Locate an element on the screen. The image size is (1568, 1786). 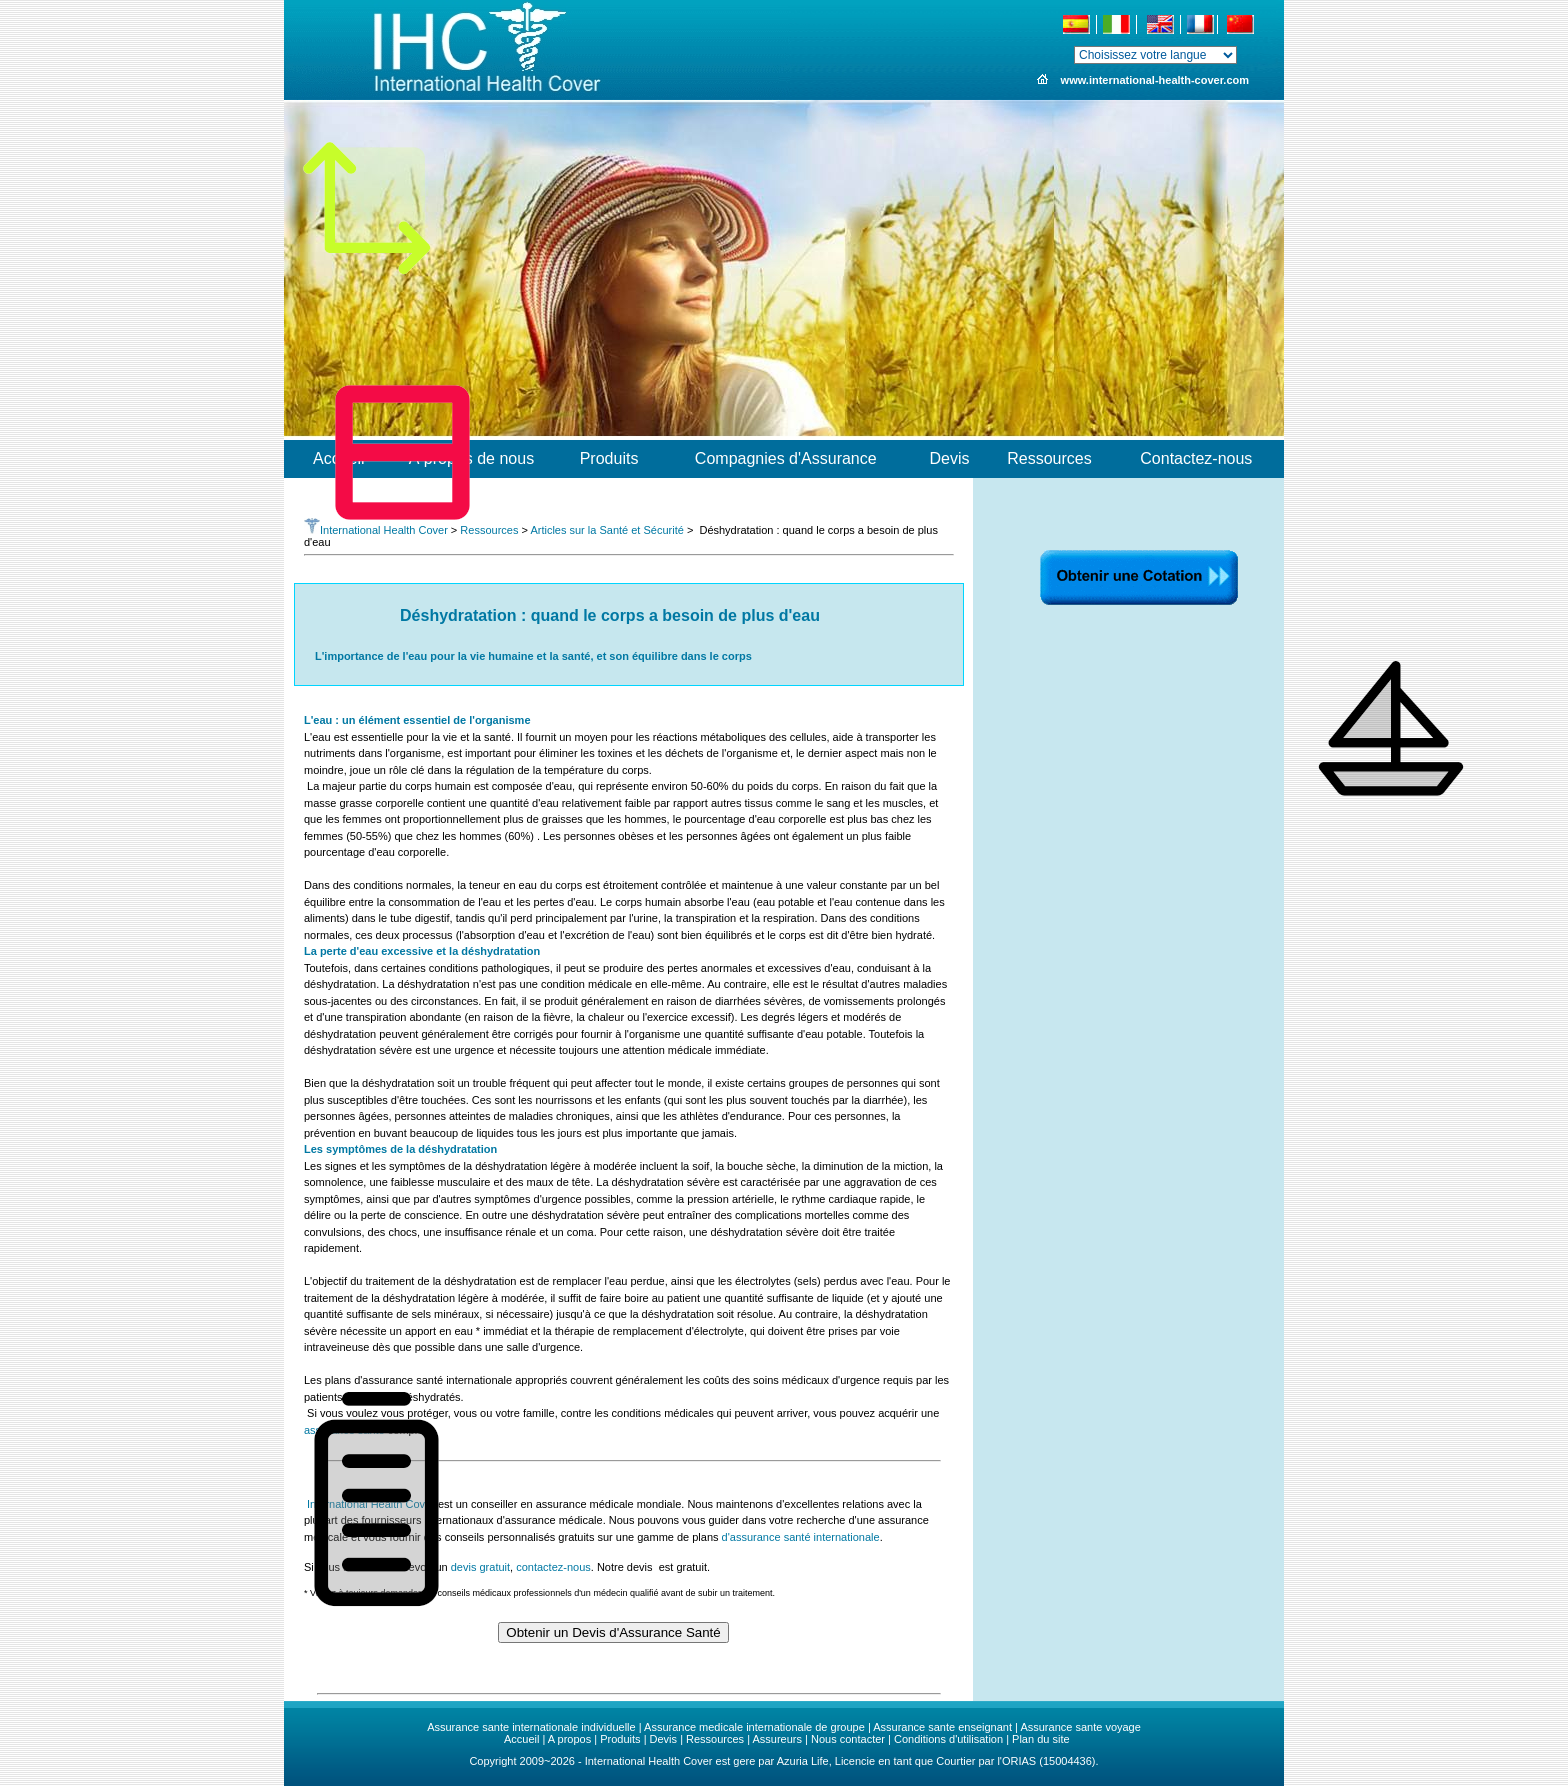
split view horizontally is located at coordinates (402, 452).